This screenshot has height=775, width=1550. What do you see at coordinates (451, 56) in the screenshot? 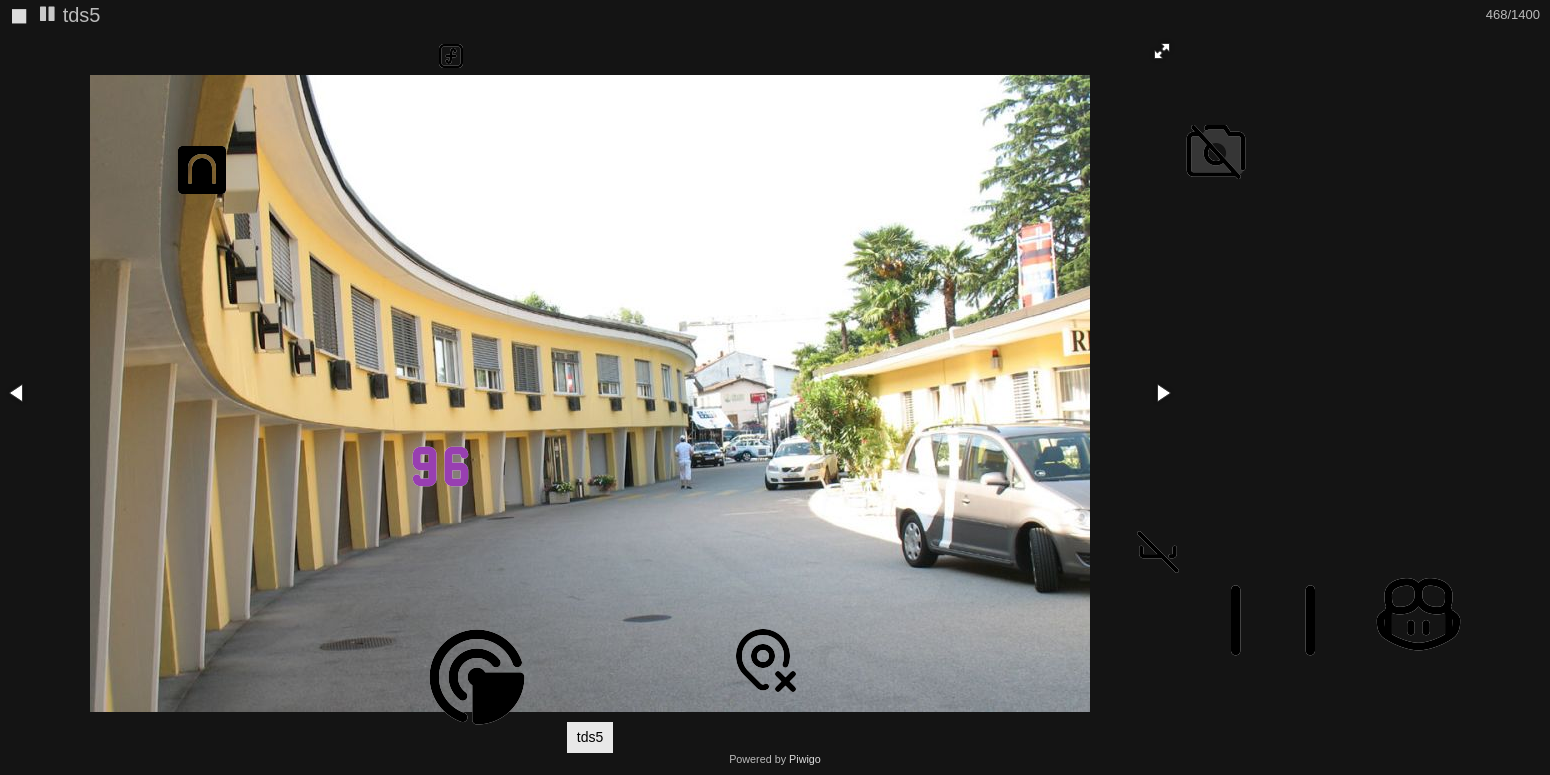
I see `access function or formula editor` at bounding box center [451, 56].